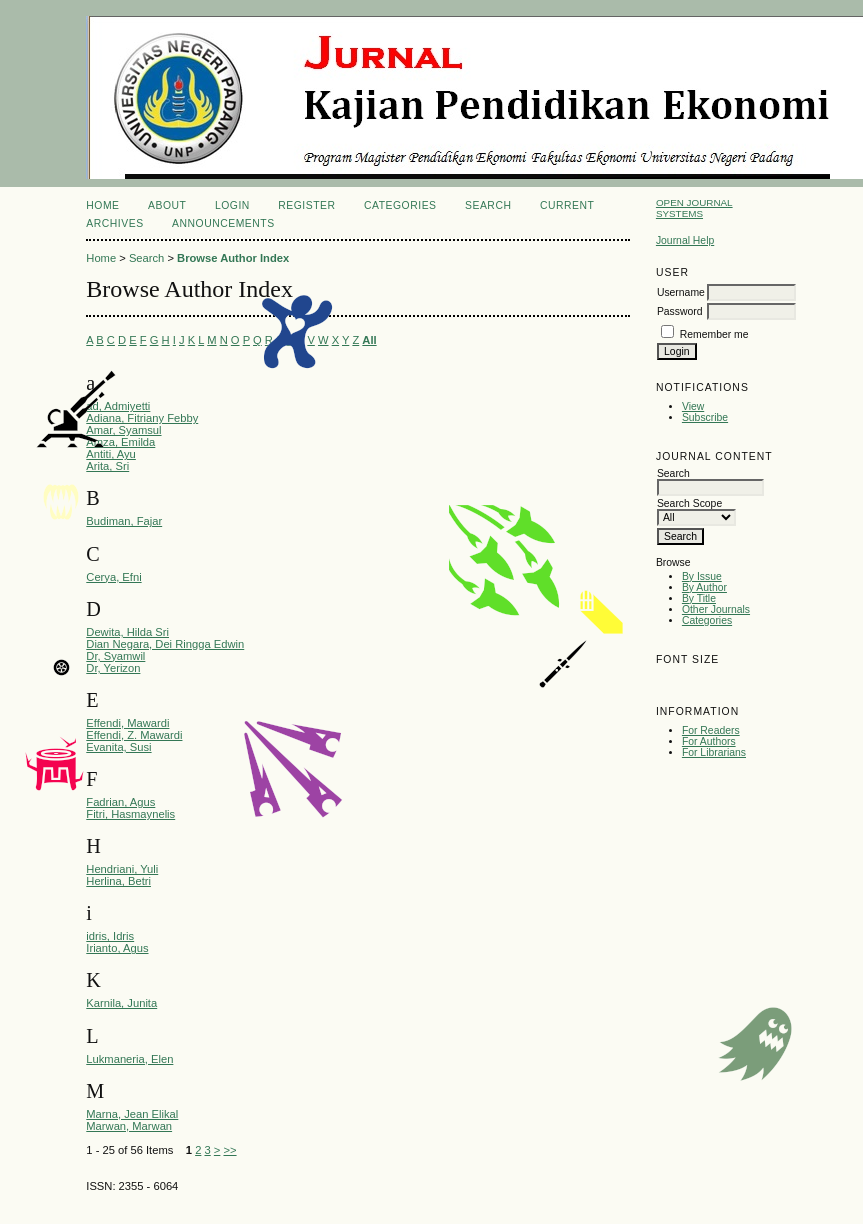 The width and height of the screenshot is (863, 1224). Describe the element at coordinates (54, 763) in the screenshot. I see `select wooden armor or helmet equipment` at that location.